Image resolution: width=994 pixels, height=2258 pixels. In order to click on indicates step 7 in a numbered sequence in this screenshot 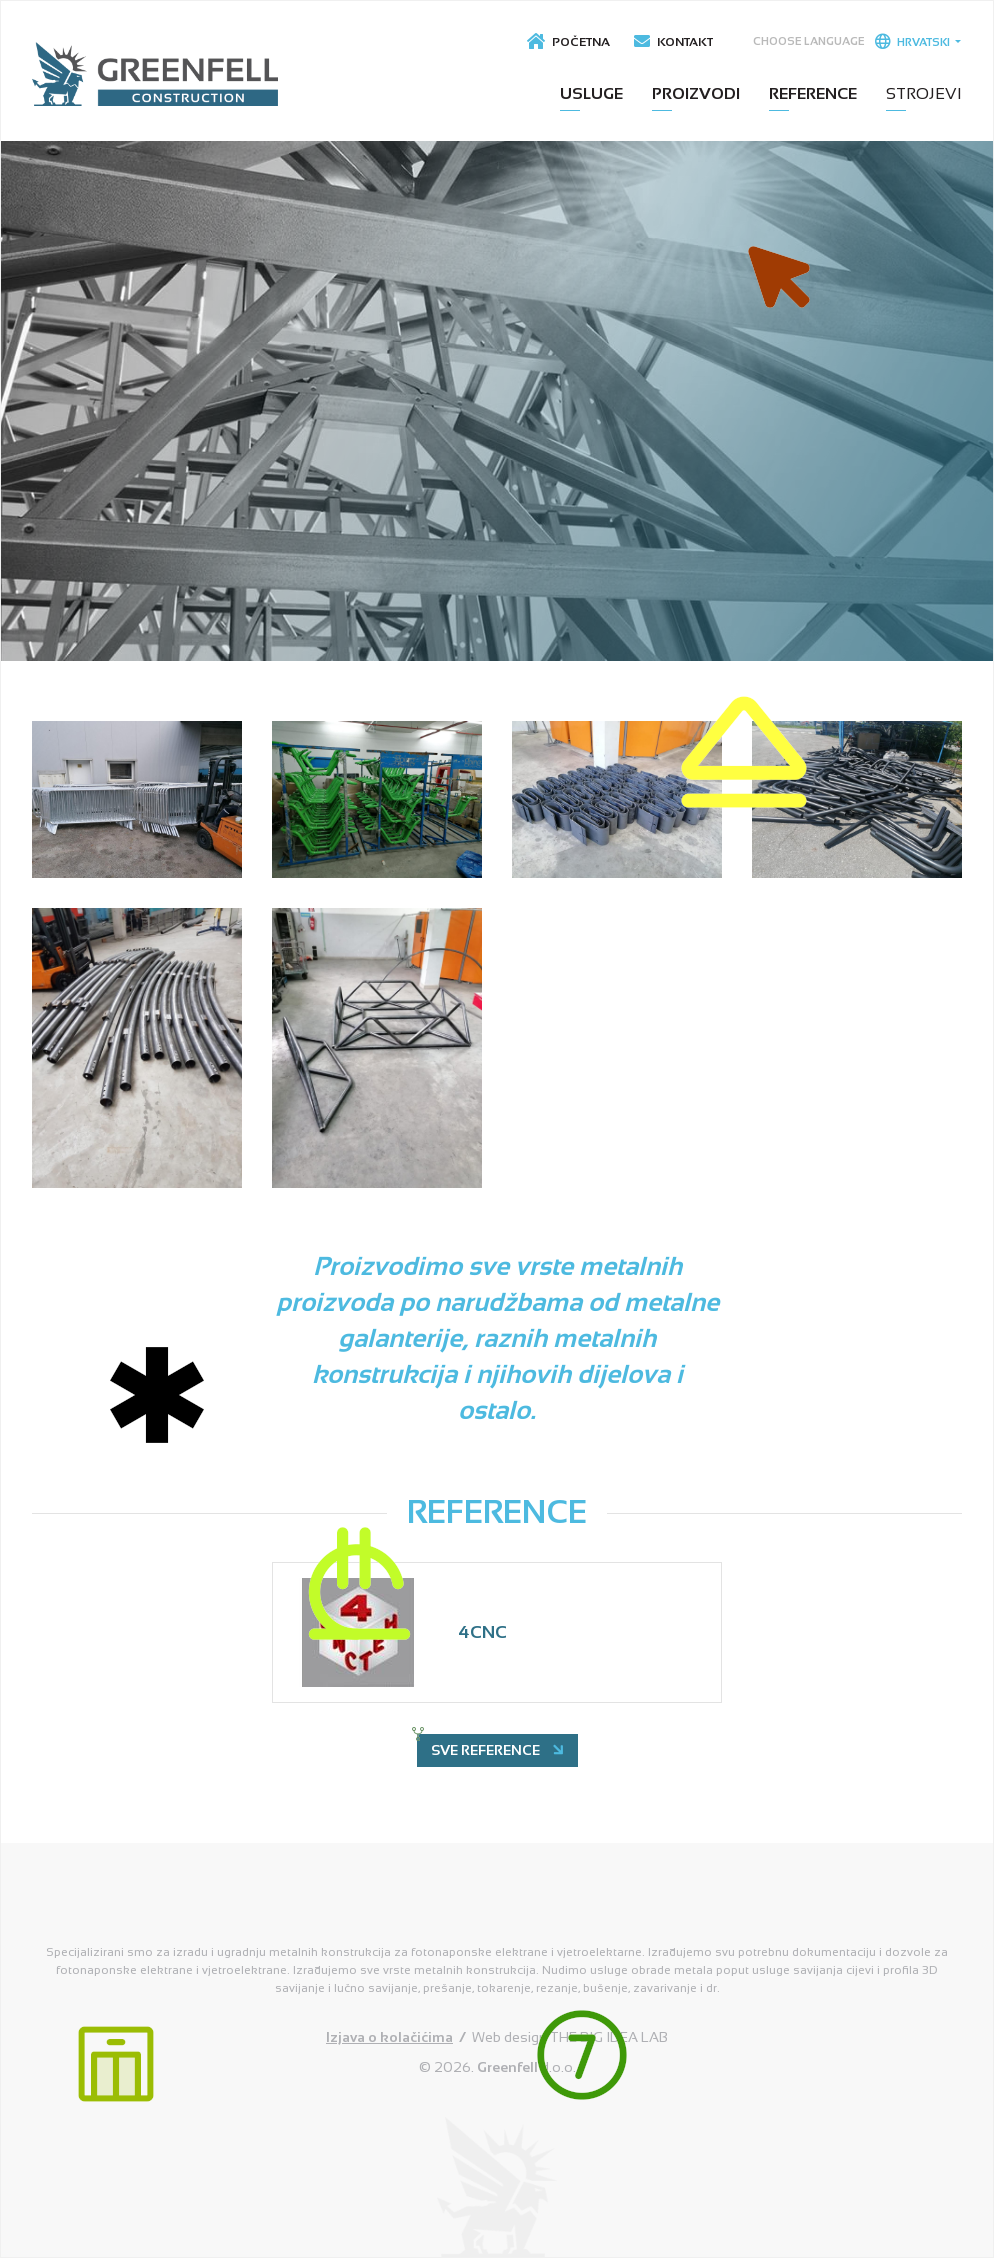, I will do `click(582, 2055)`.